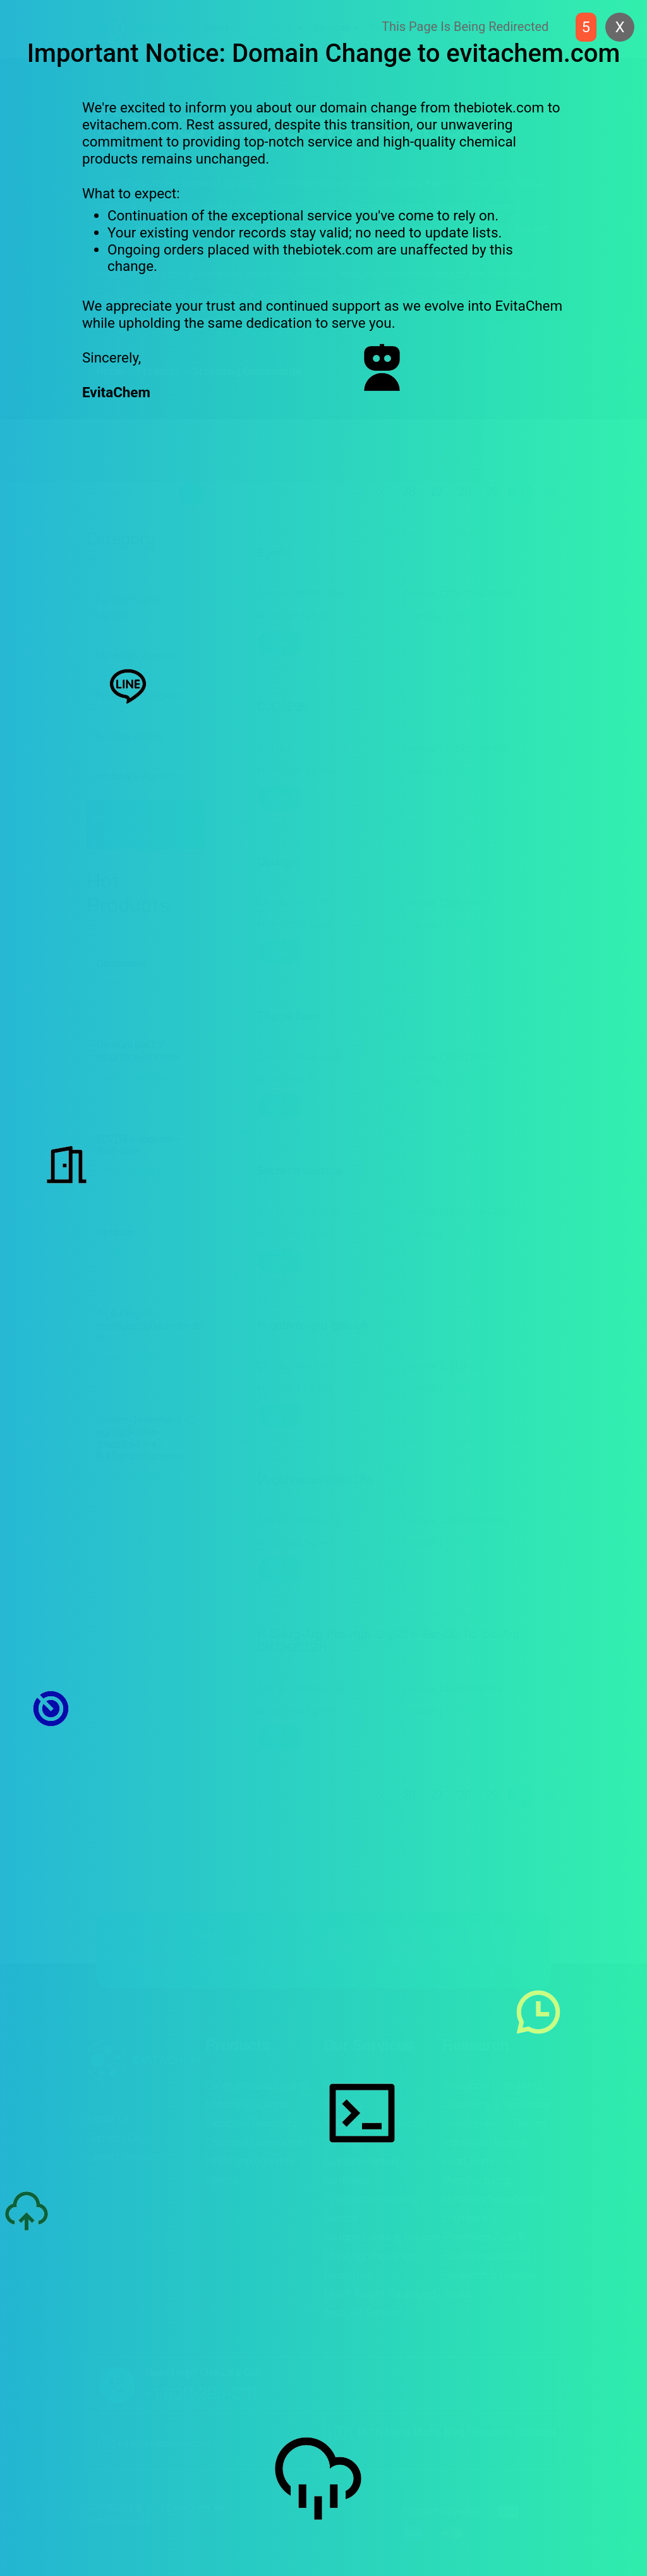  Describe the element at coordinates (27, 2211) in the screenshot. I see `upload file to cloud storage` at that location.